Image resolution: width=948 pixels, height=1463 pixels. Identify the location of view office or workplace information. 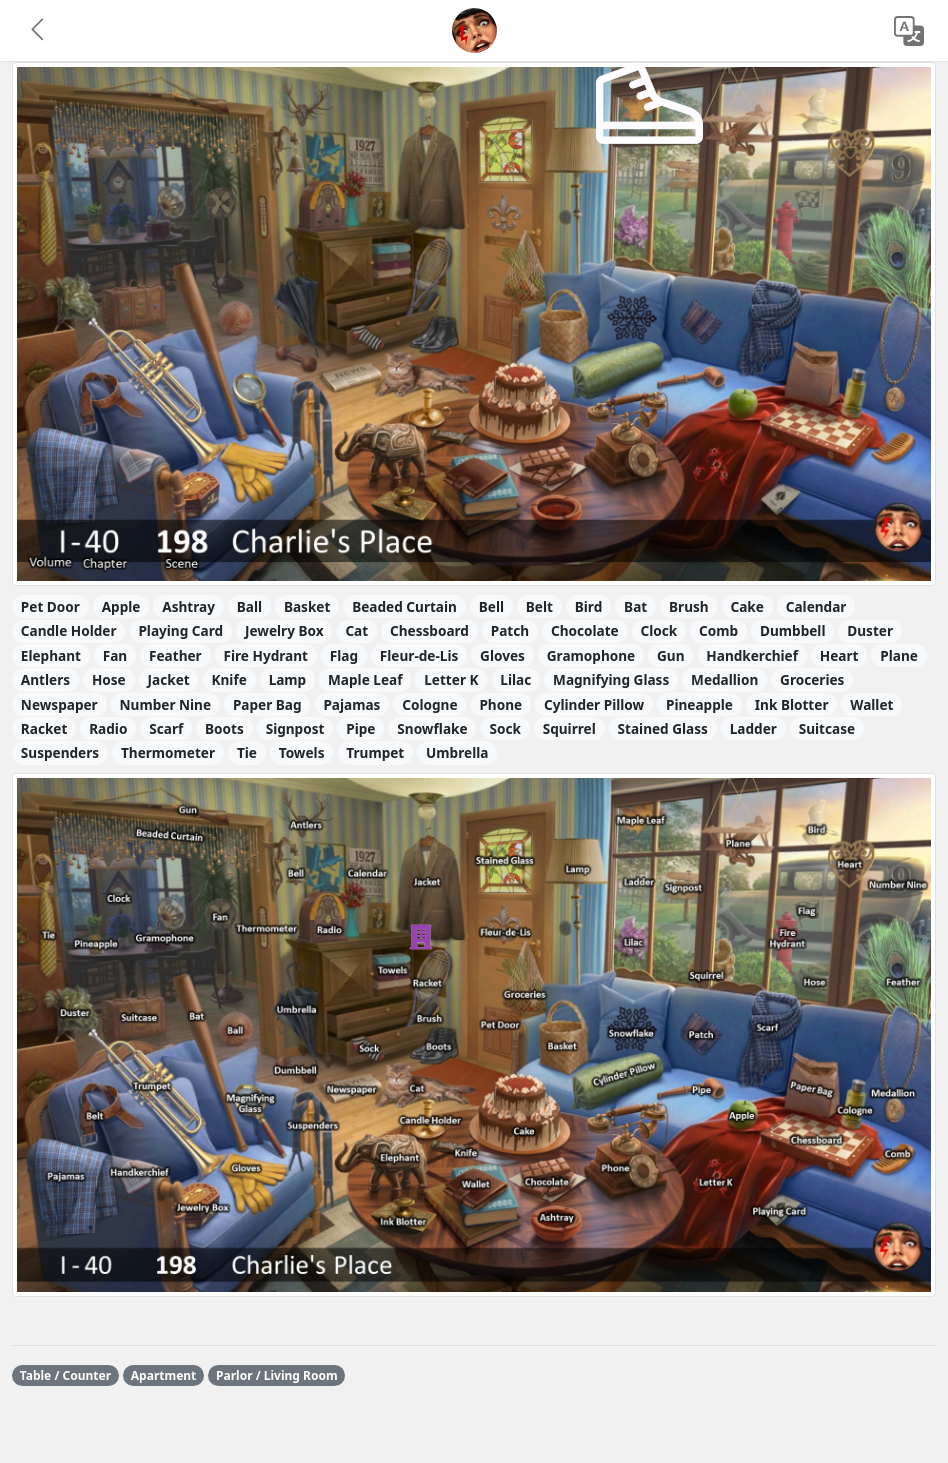
(421, 937).